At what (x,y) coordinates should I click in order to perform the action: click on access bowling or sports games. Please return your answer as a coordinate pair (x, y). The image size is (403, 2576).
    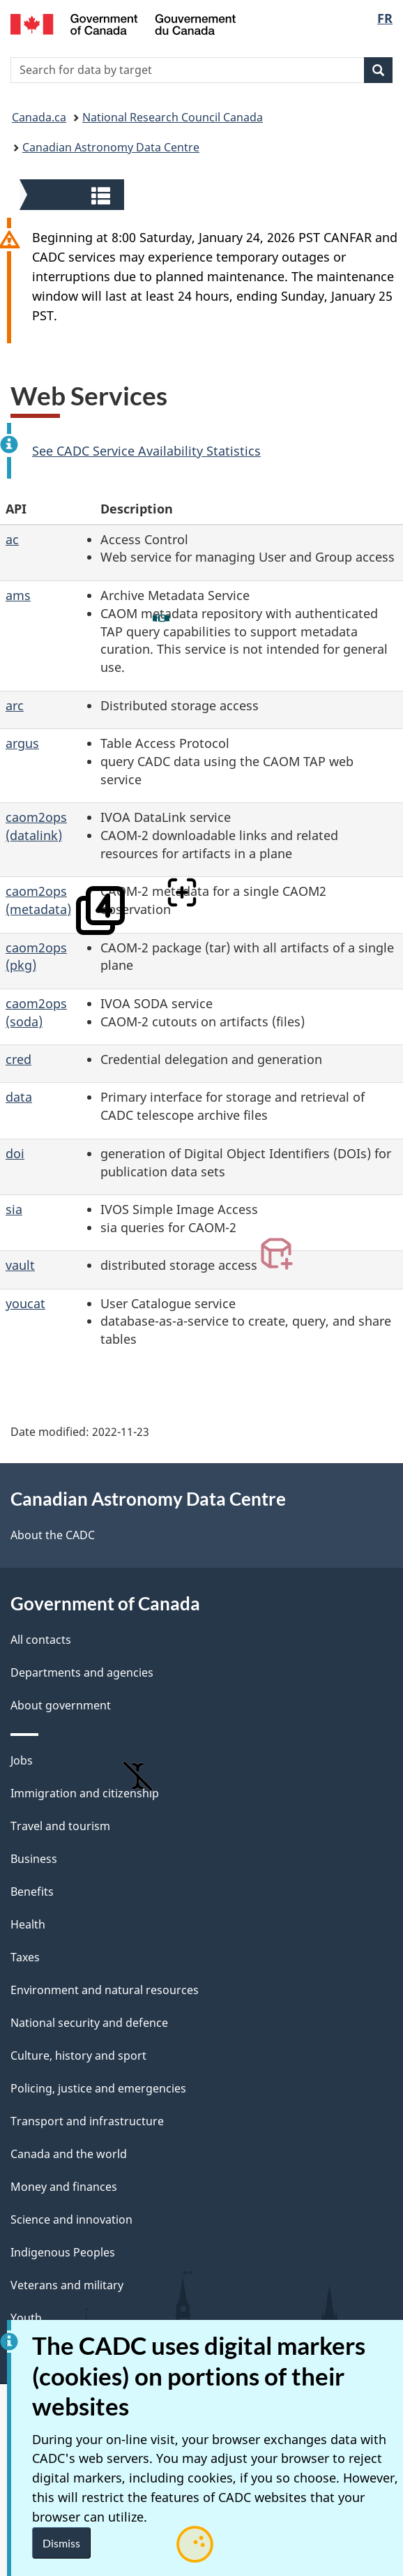
    Looking at the image, I should click on (195, 2544).